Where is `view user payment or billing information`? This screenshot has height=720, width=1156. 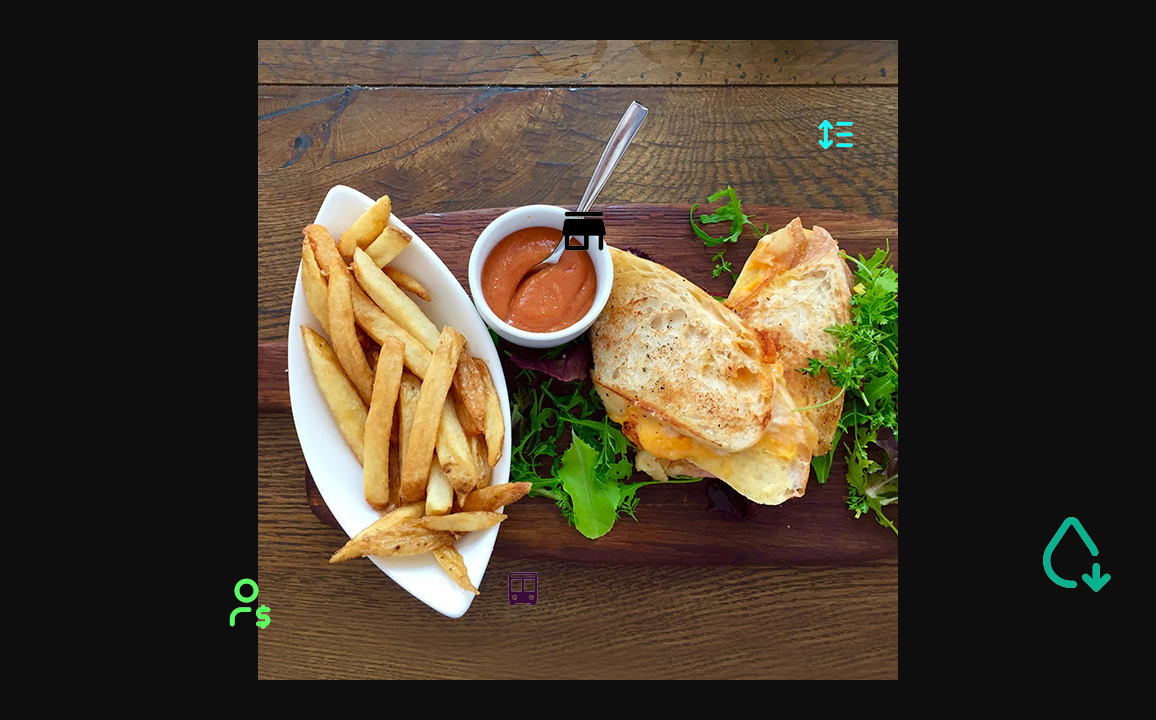 view user payment or billing information is located at coordinates (246, 602).